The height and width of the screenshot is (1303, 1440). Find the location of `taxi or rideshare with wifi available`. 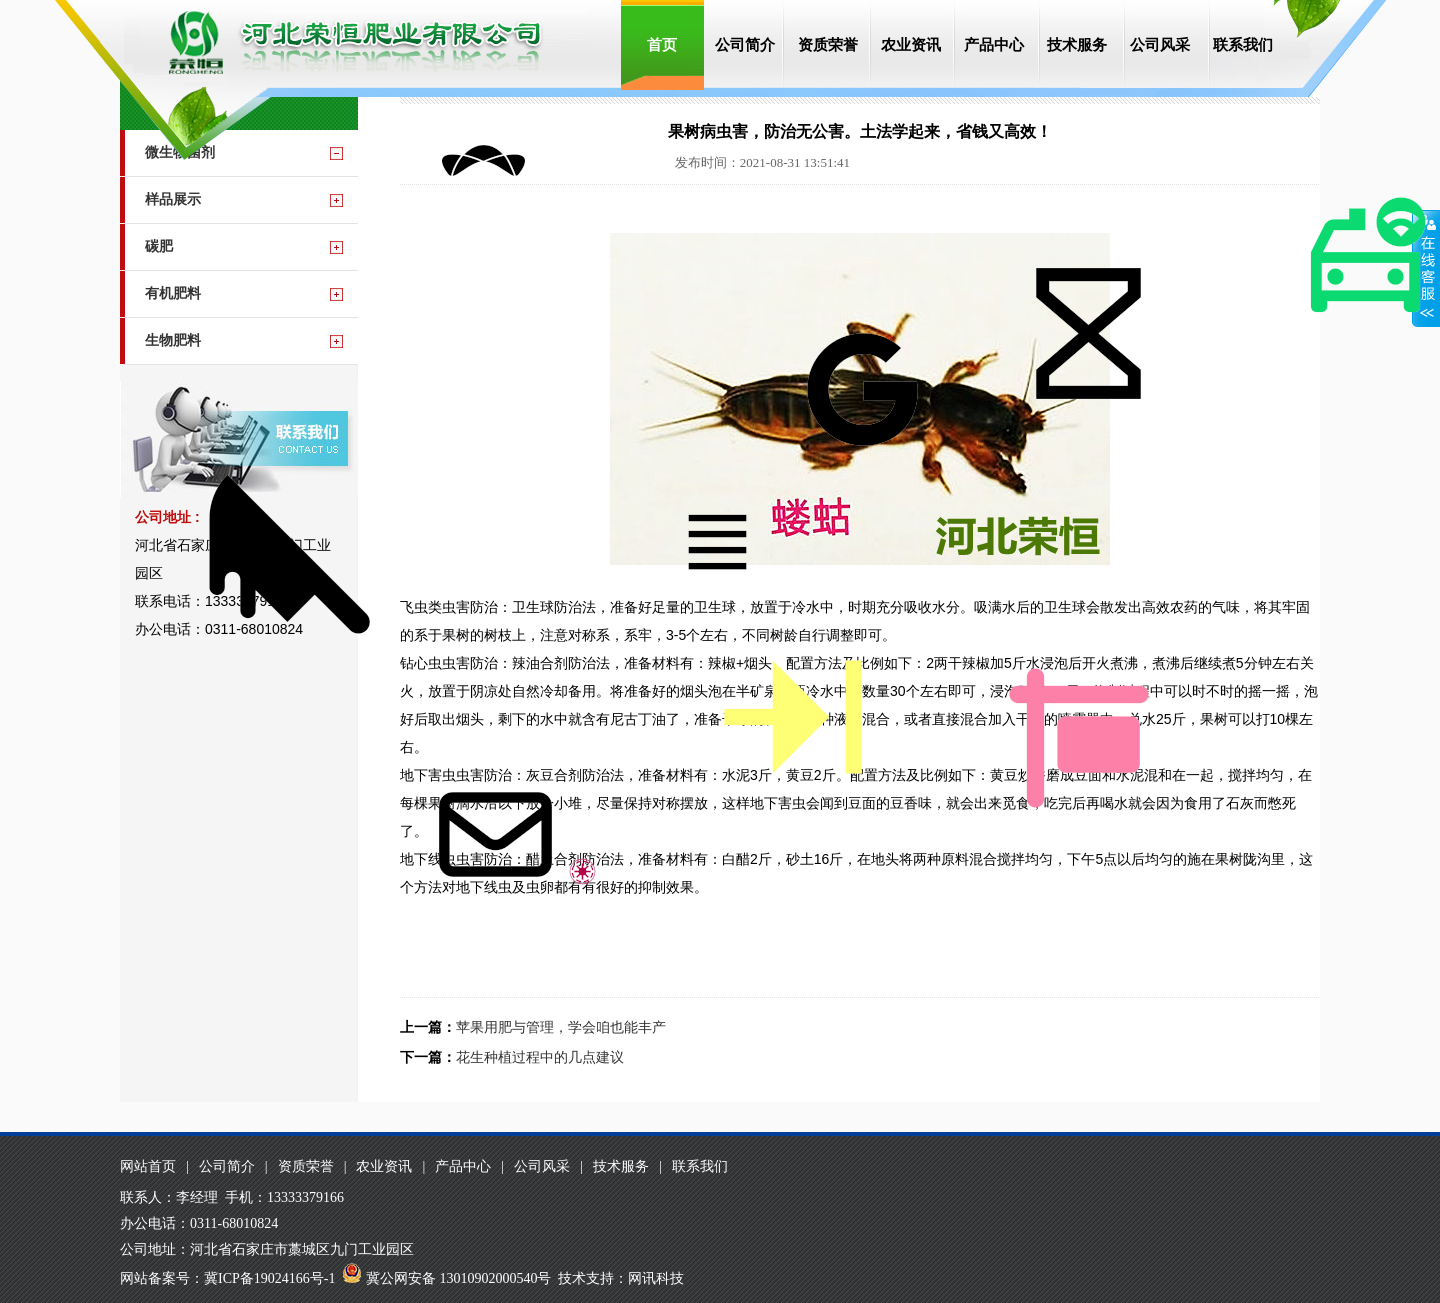

taxi or rideshare with wifi available is located at coordinates (1365, 257).